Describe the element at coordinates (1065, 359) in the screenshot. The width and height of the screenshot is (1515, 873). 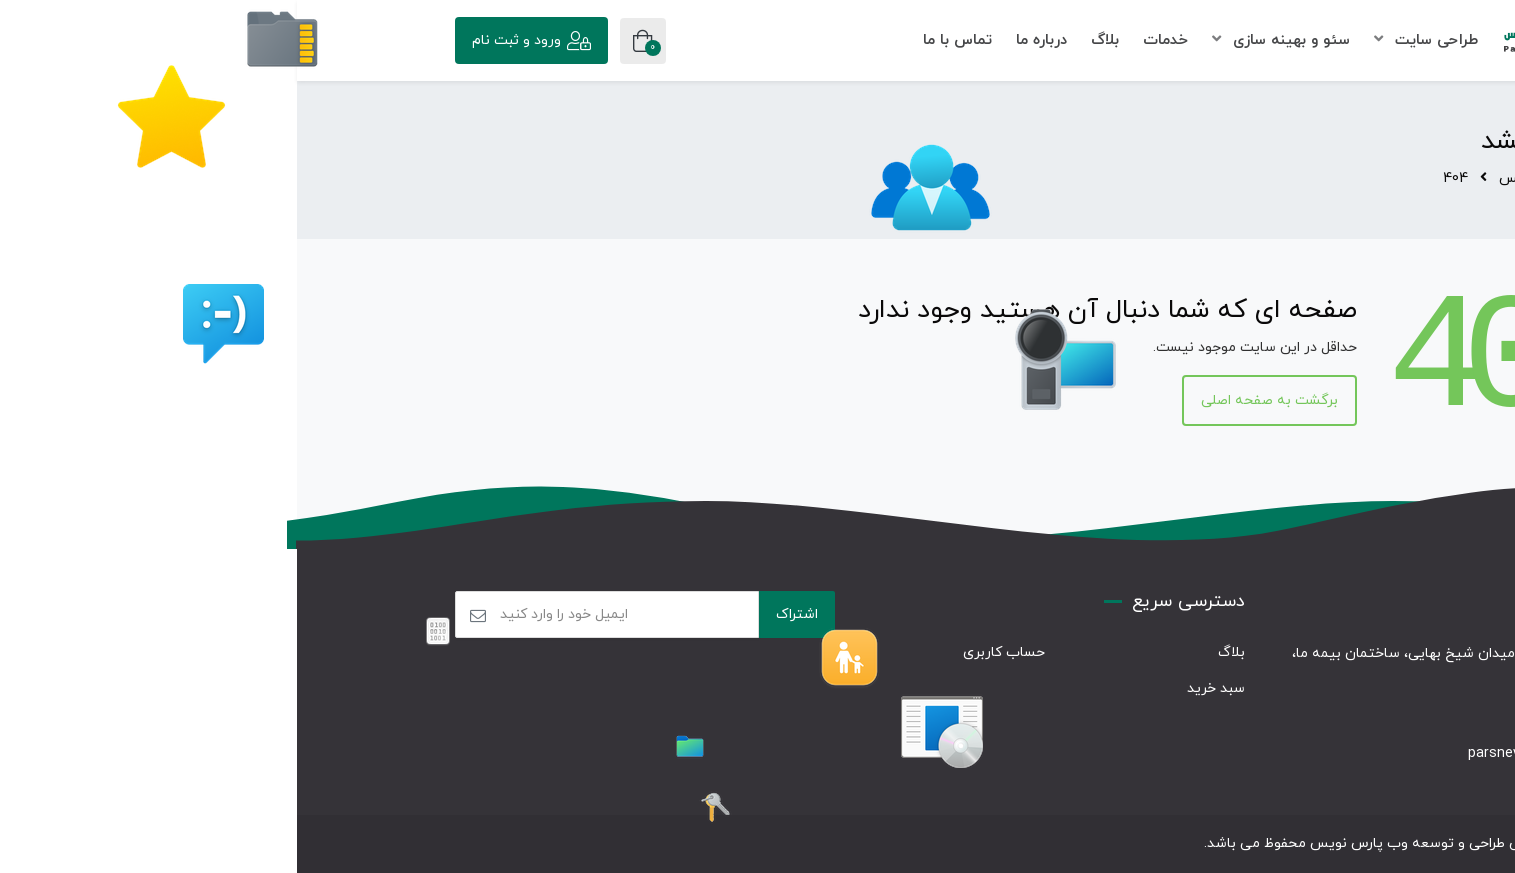
I see `access video recording device settings` at that location.